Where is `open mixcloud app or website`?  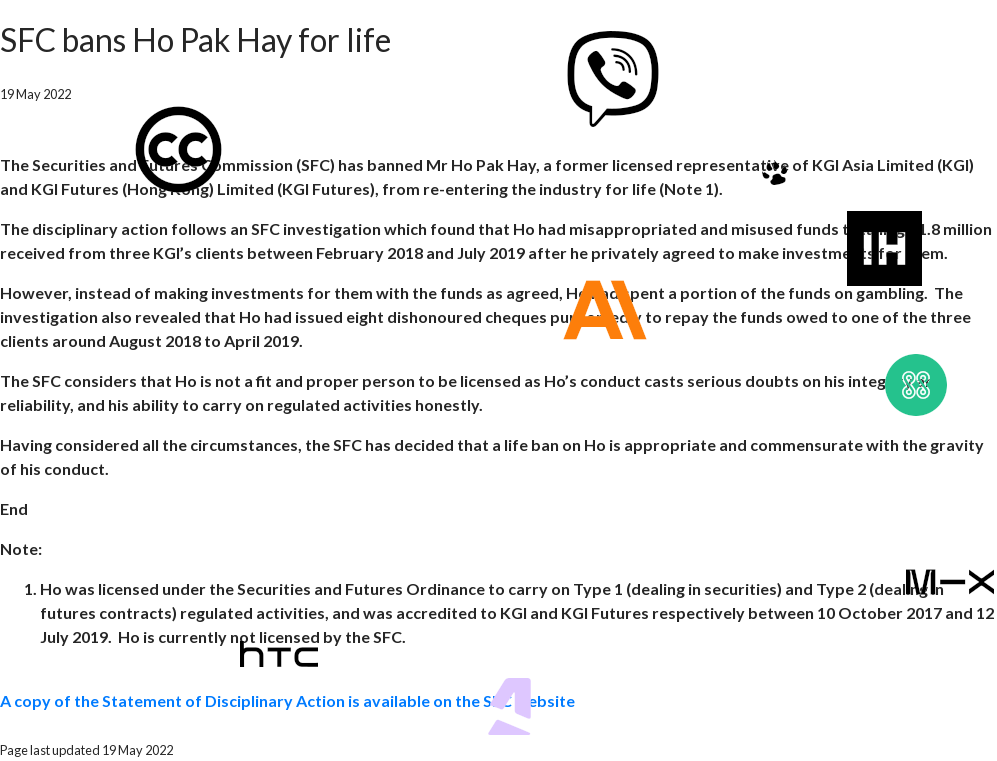 open mixcloud app or website is located at coordinates (950, 582).